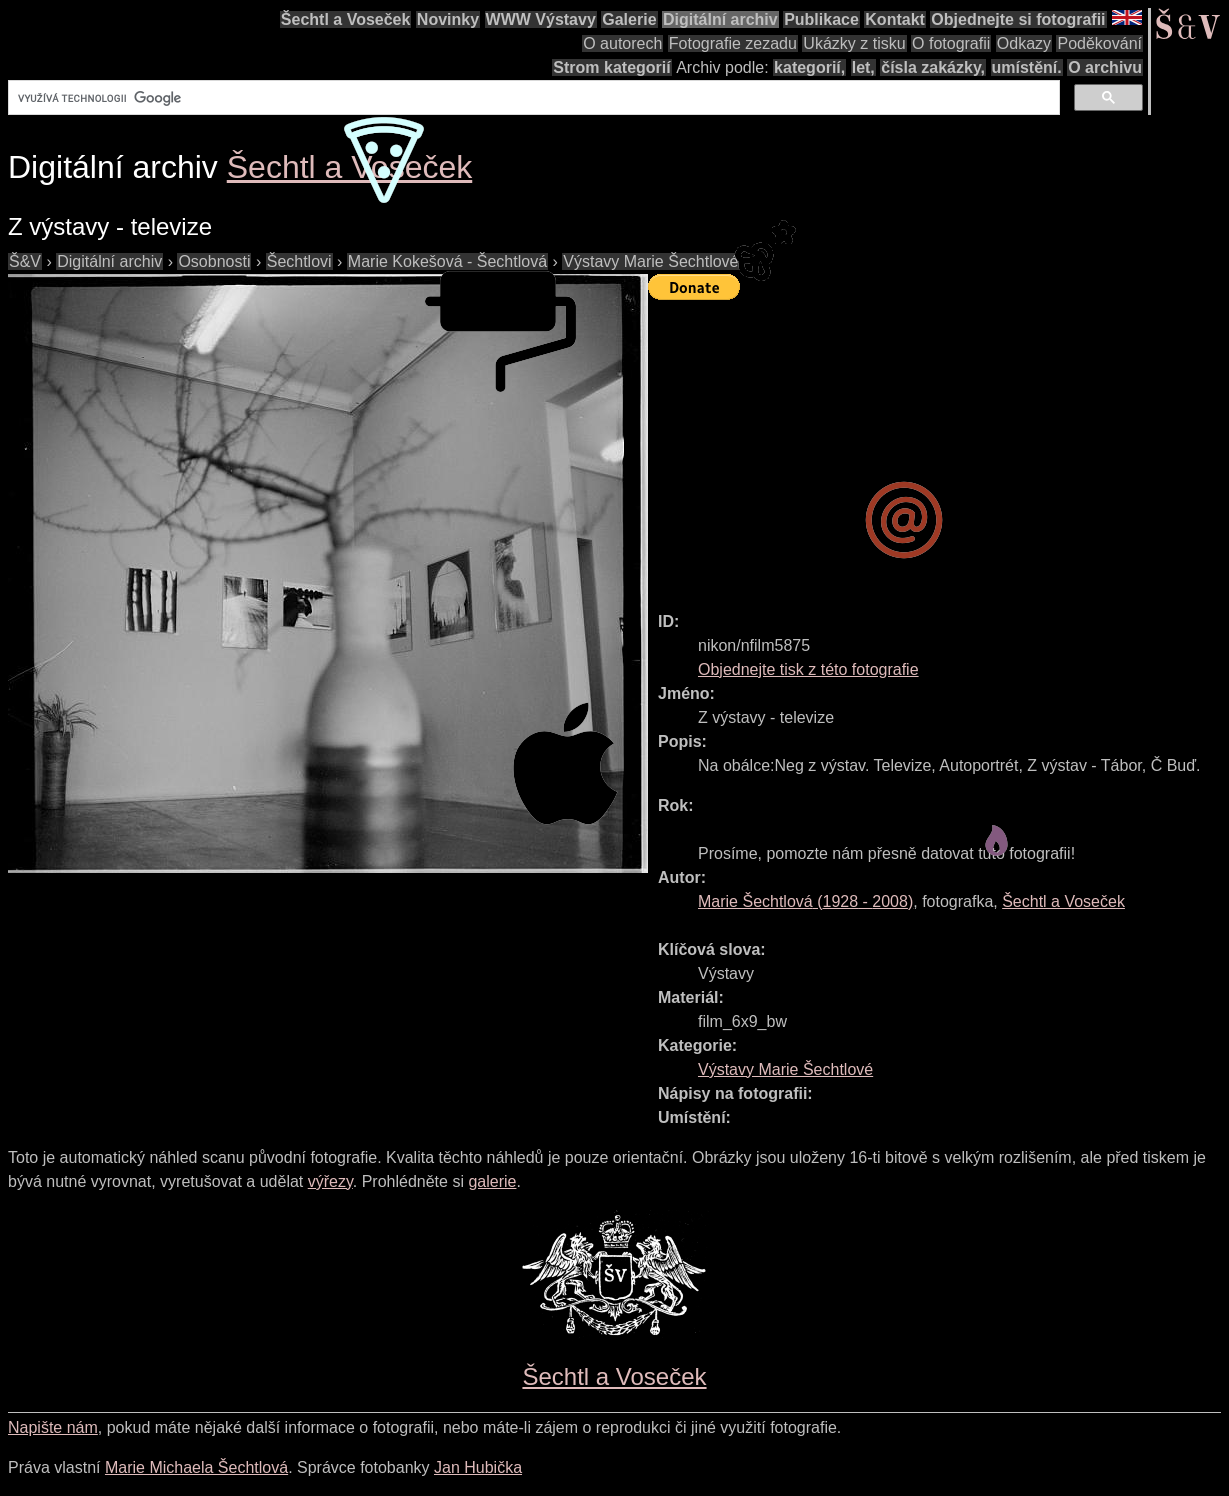  What do you see at coordinates (500, 321) in the screenshot?
I see `customize theme or appearance settings` at bounding box center [500, 321].